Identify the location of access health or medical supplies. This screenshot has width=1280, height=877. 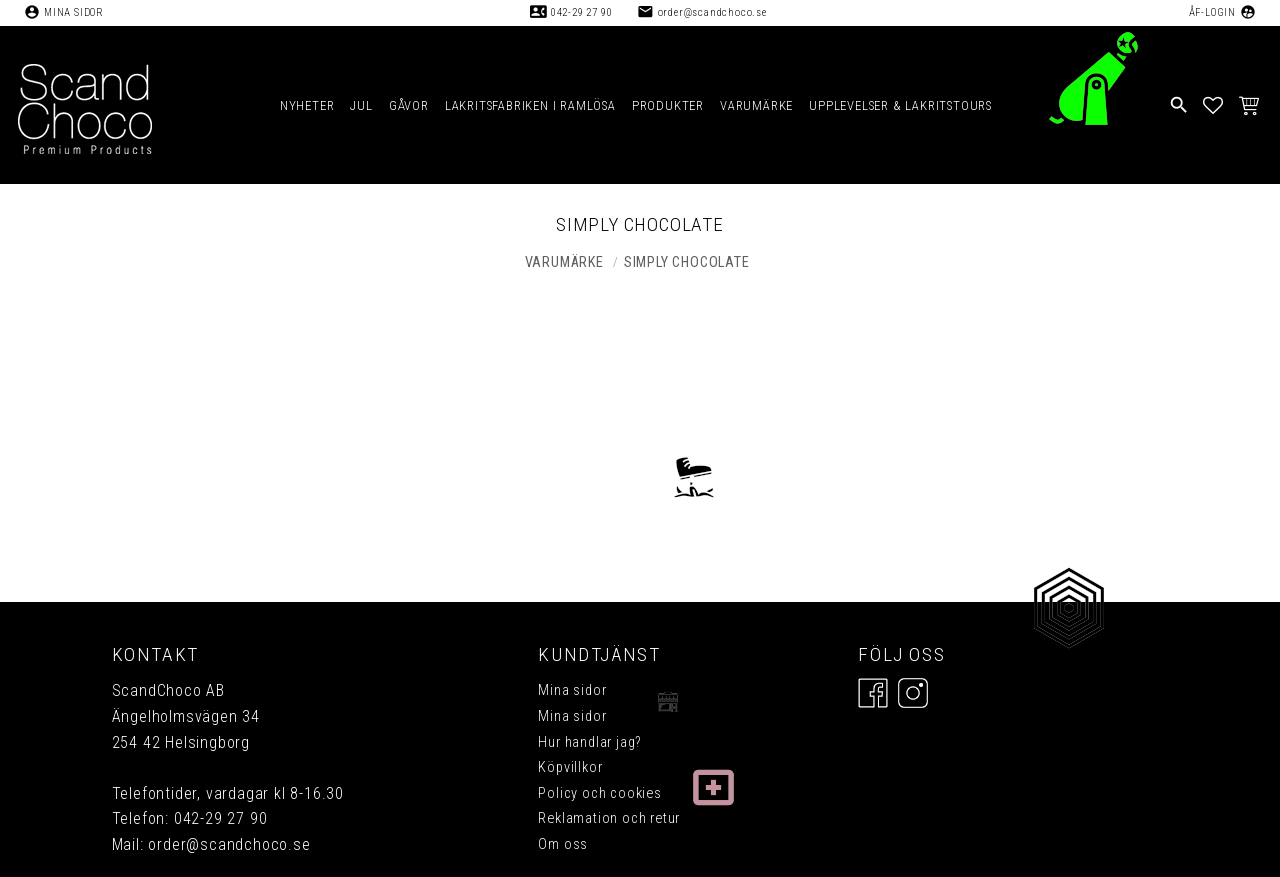
(713, 787).